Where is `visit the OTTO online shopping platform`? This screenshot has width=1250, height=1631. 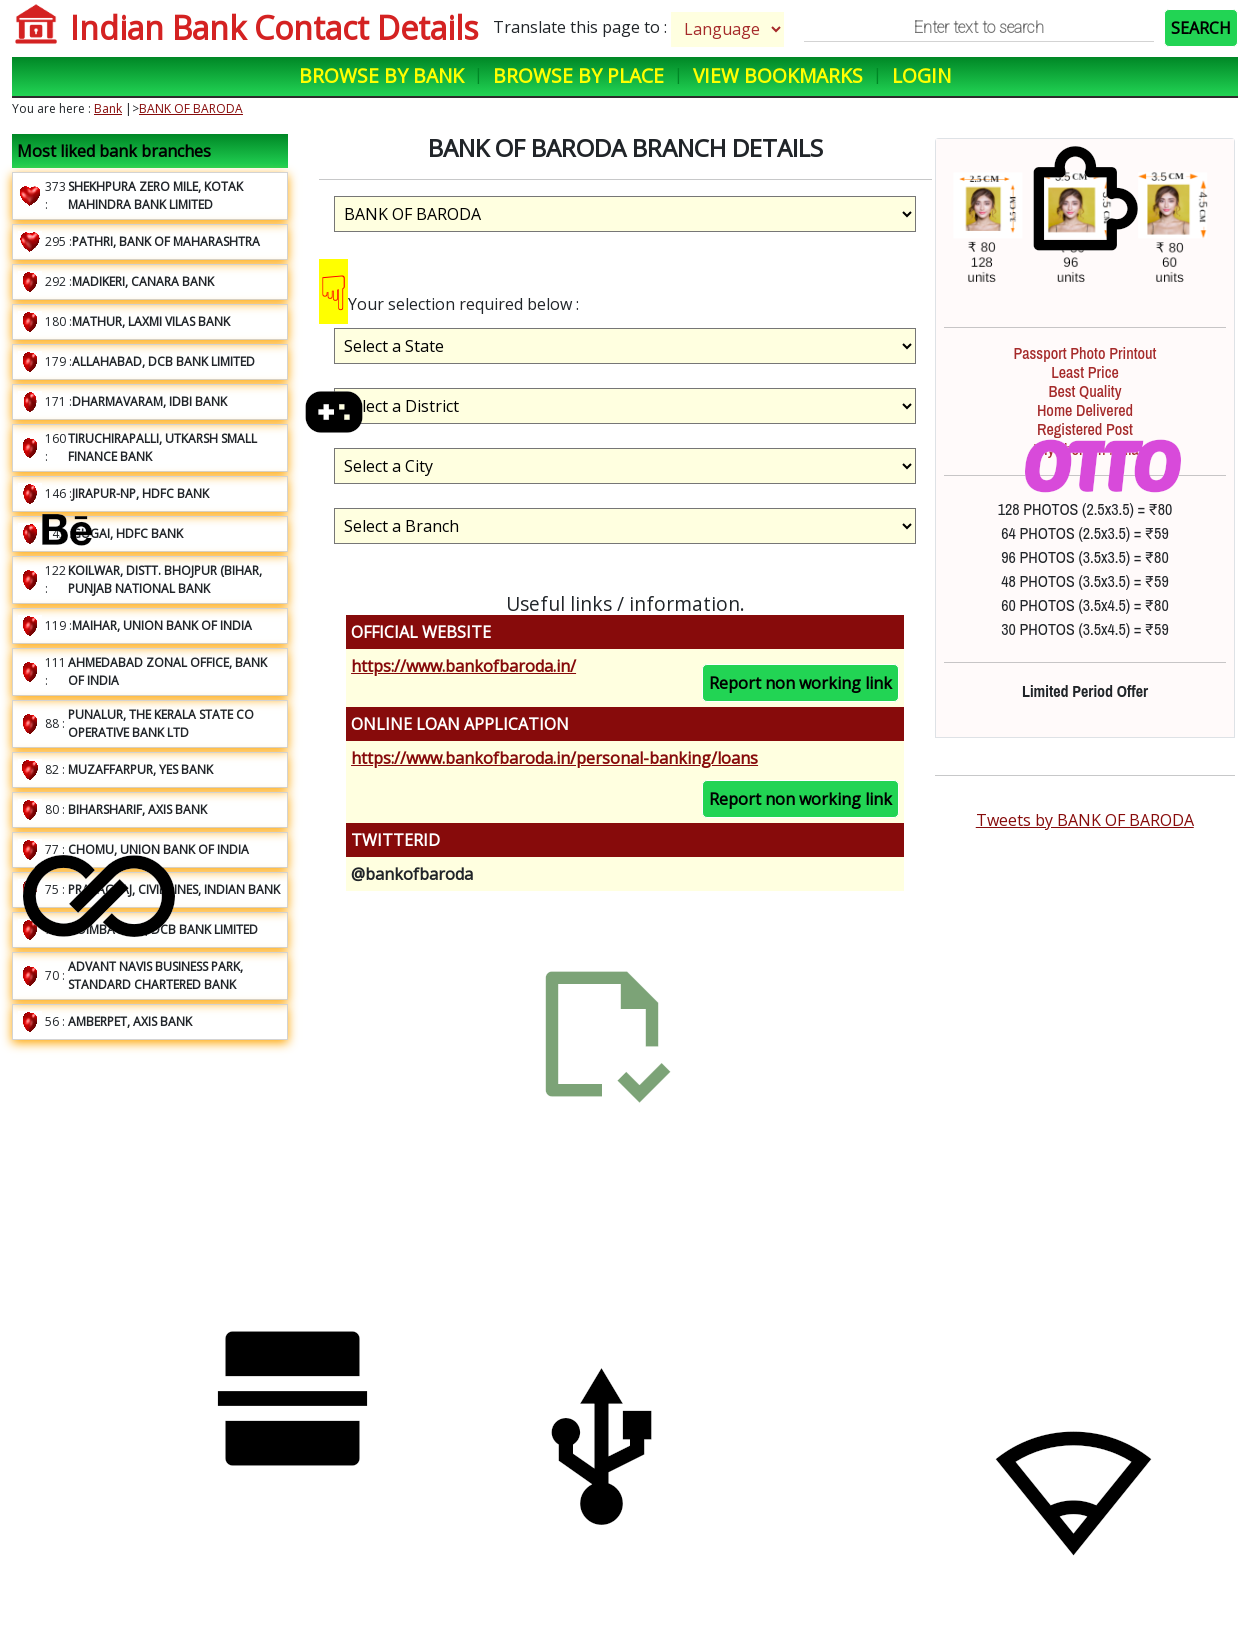 visit the OTTO online shopping platform is located at coordinates (1103, 466).